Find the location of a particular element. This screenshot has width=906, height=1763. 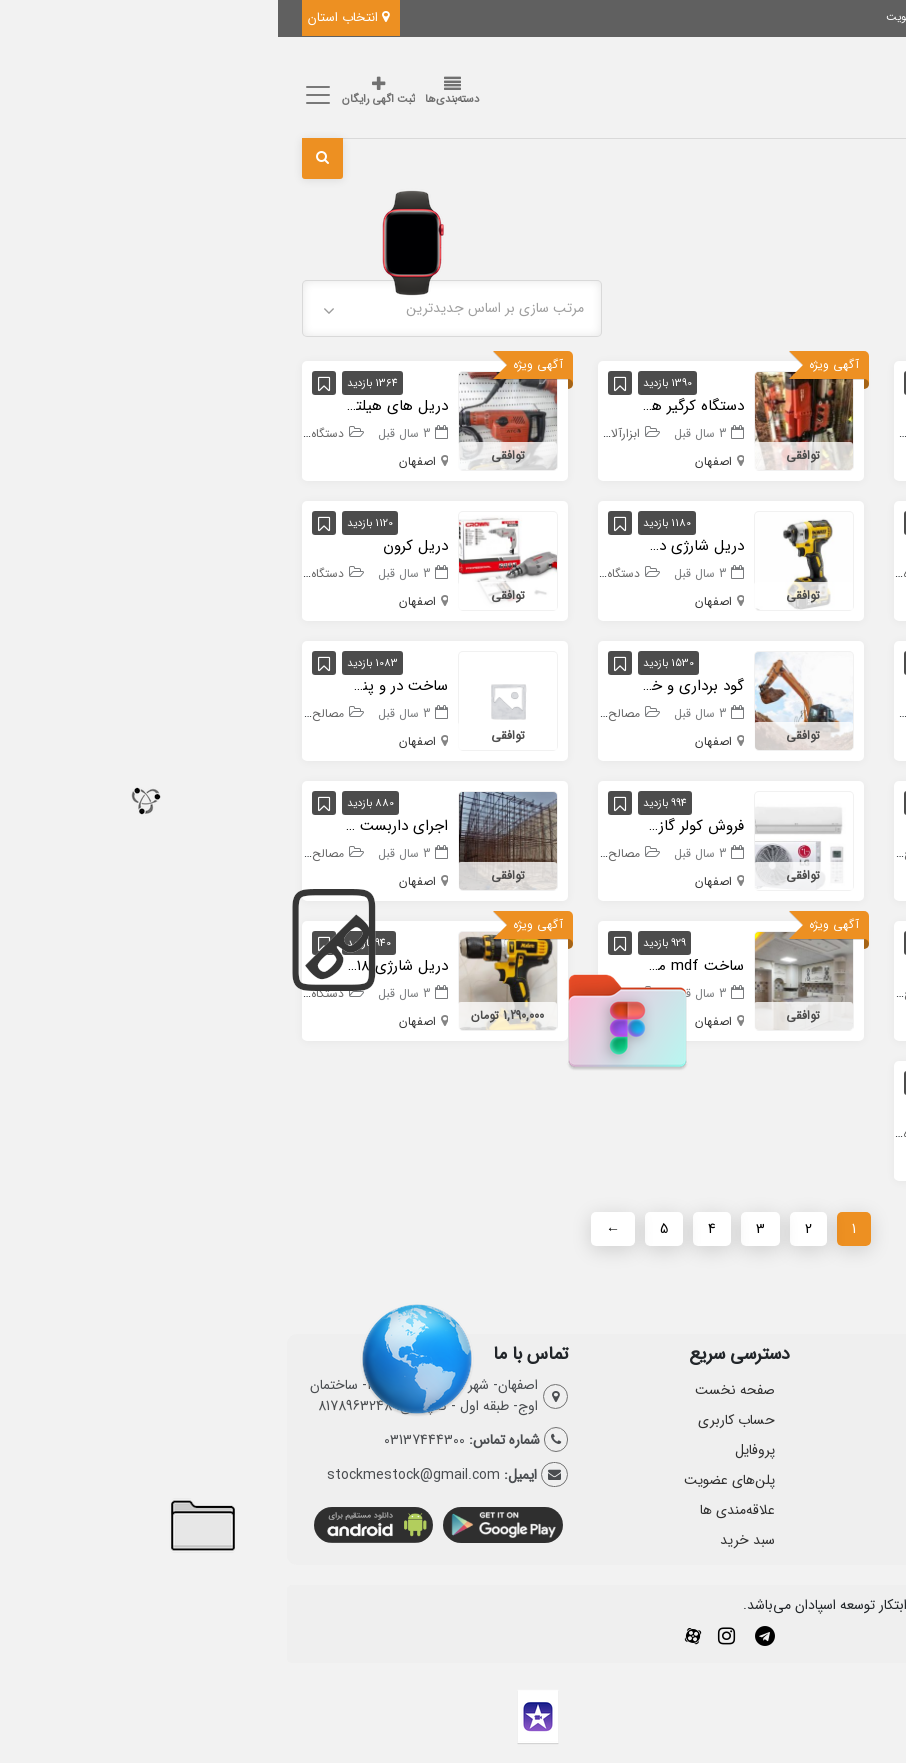

access bonjour network discovery settings is located at coordinates (146, 801).